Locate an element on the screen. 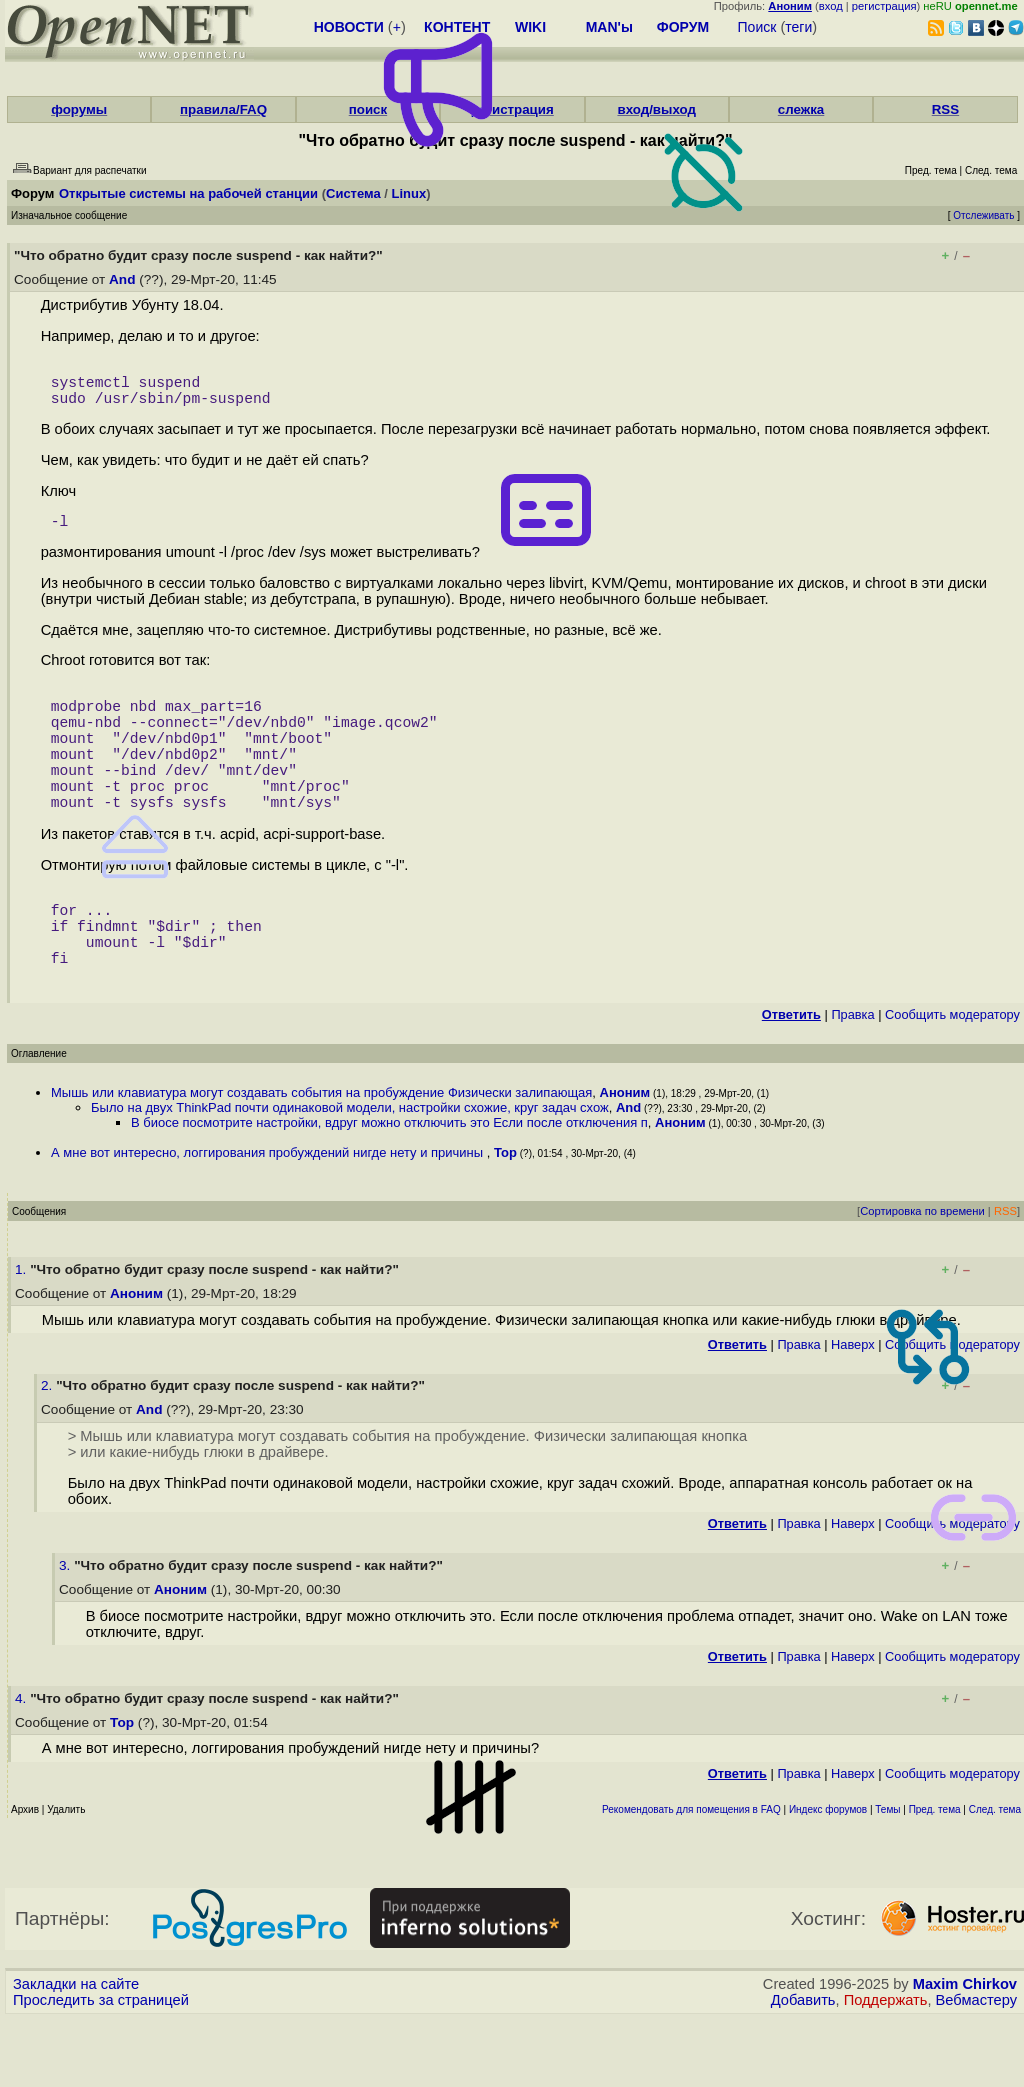  make an announcement or broadcast is located at coordinates (438, 87).